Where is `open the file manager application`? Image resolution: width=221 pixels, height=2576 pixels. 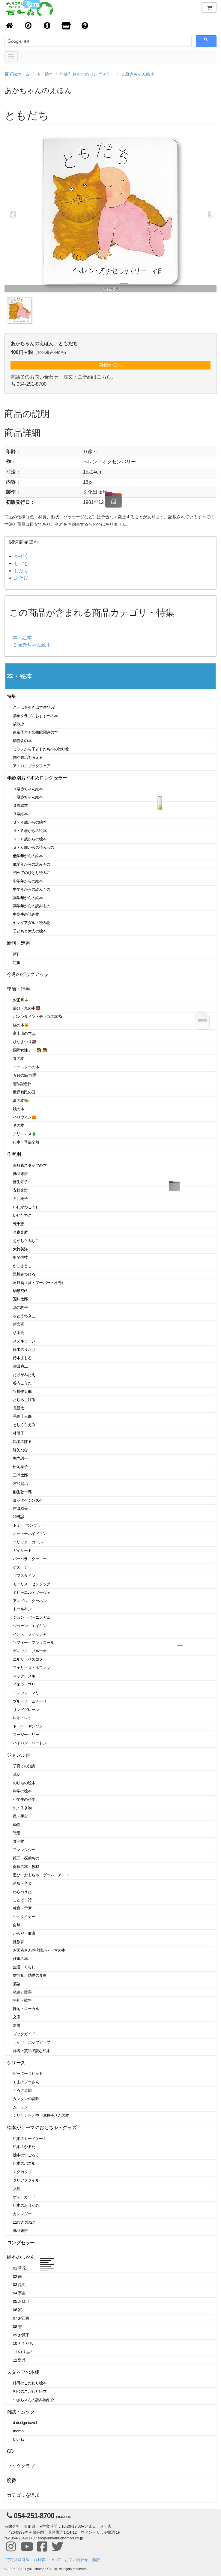
open the file manager application is located at coordinates (174, 1186).